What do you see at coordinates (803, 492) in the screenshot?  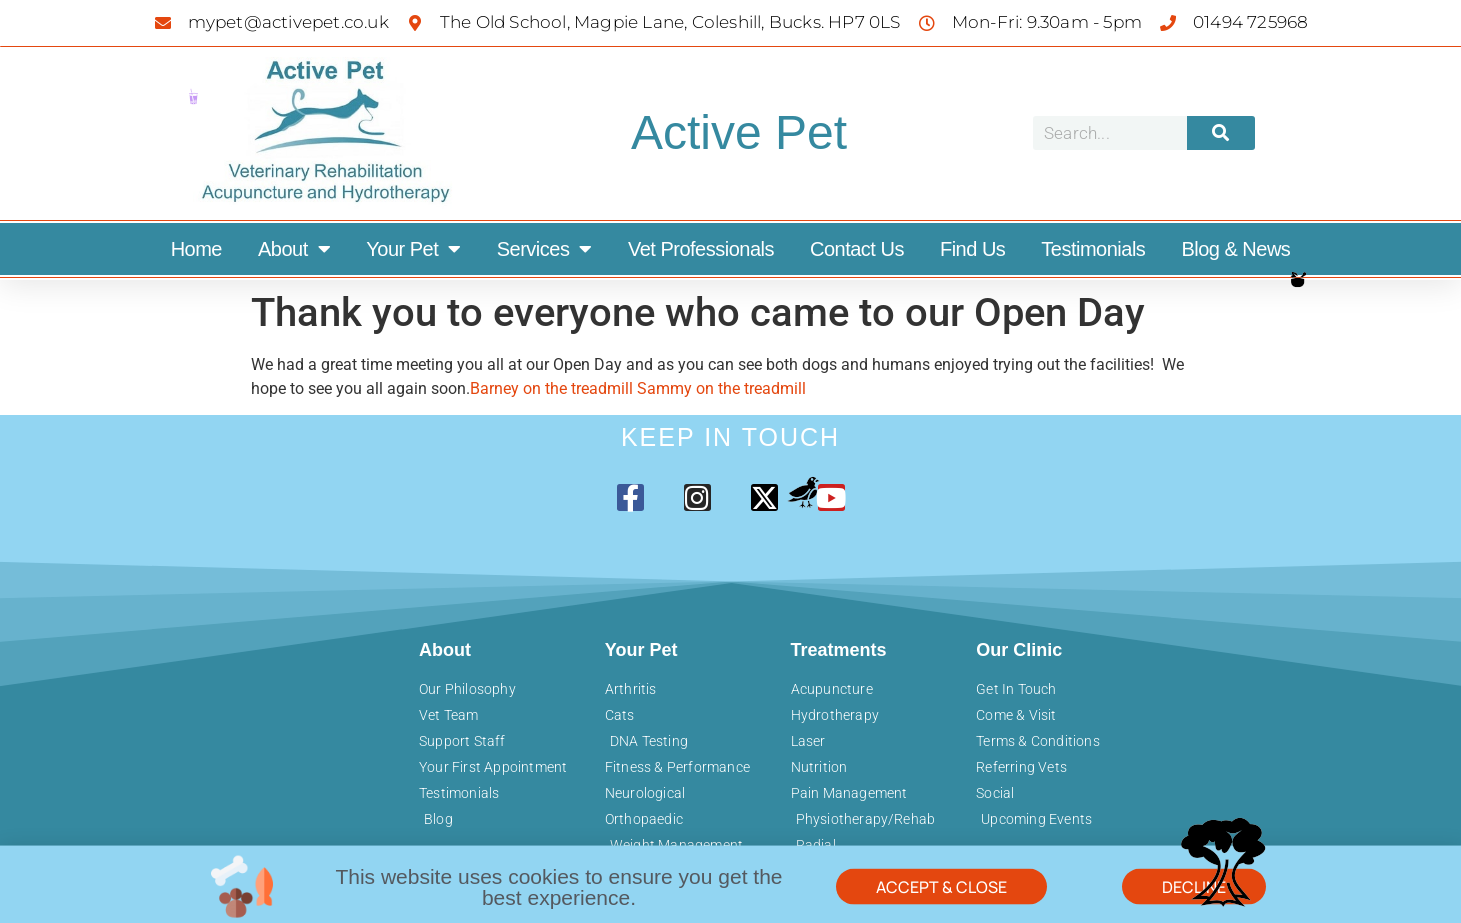 I see `decorative bird illustration for nature-themed game` at bounding box center [803, 492].